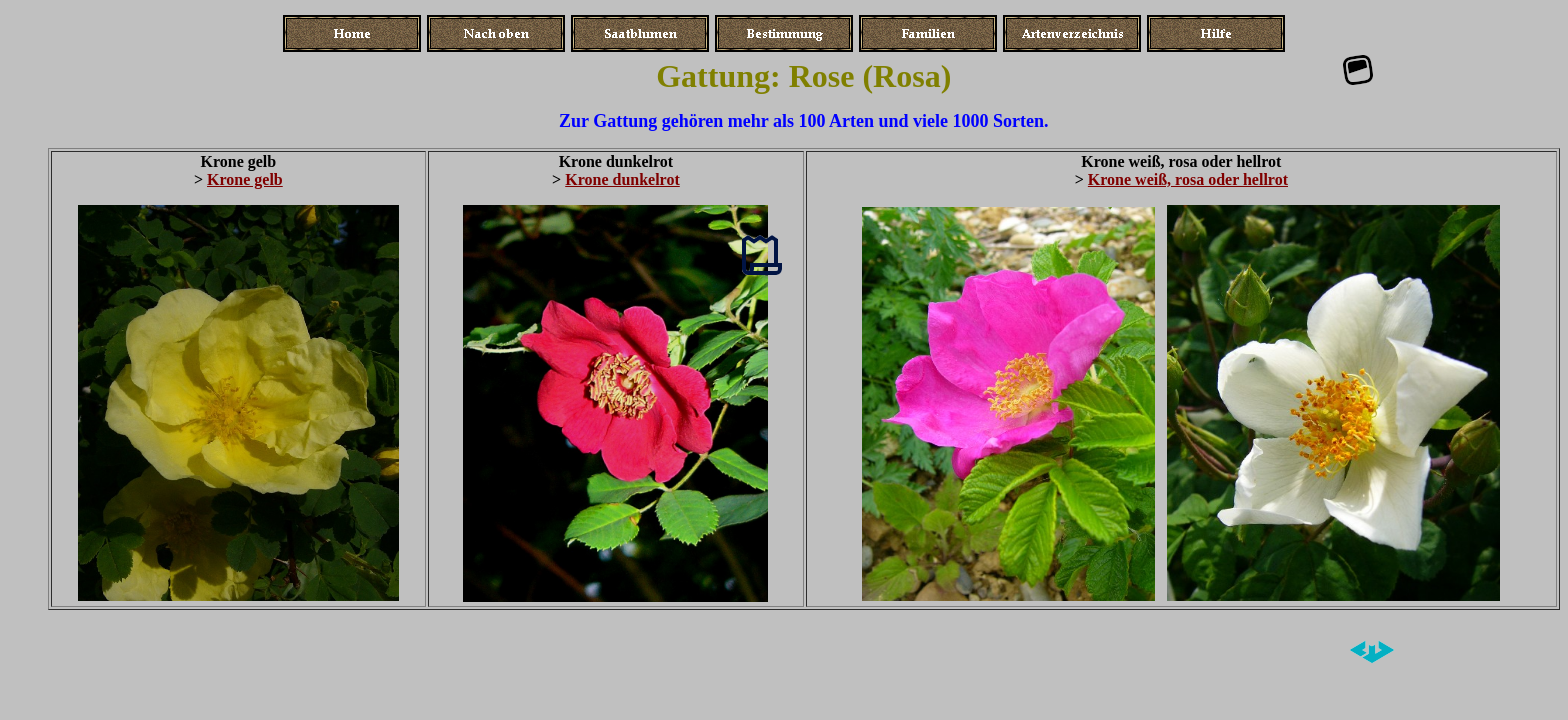  What do you see at coordinates (760, 255) in the screenshot?
I see `view receipt or transaction history` at bounding box center [760, 255].